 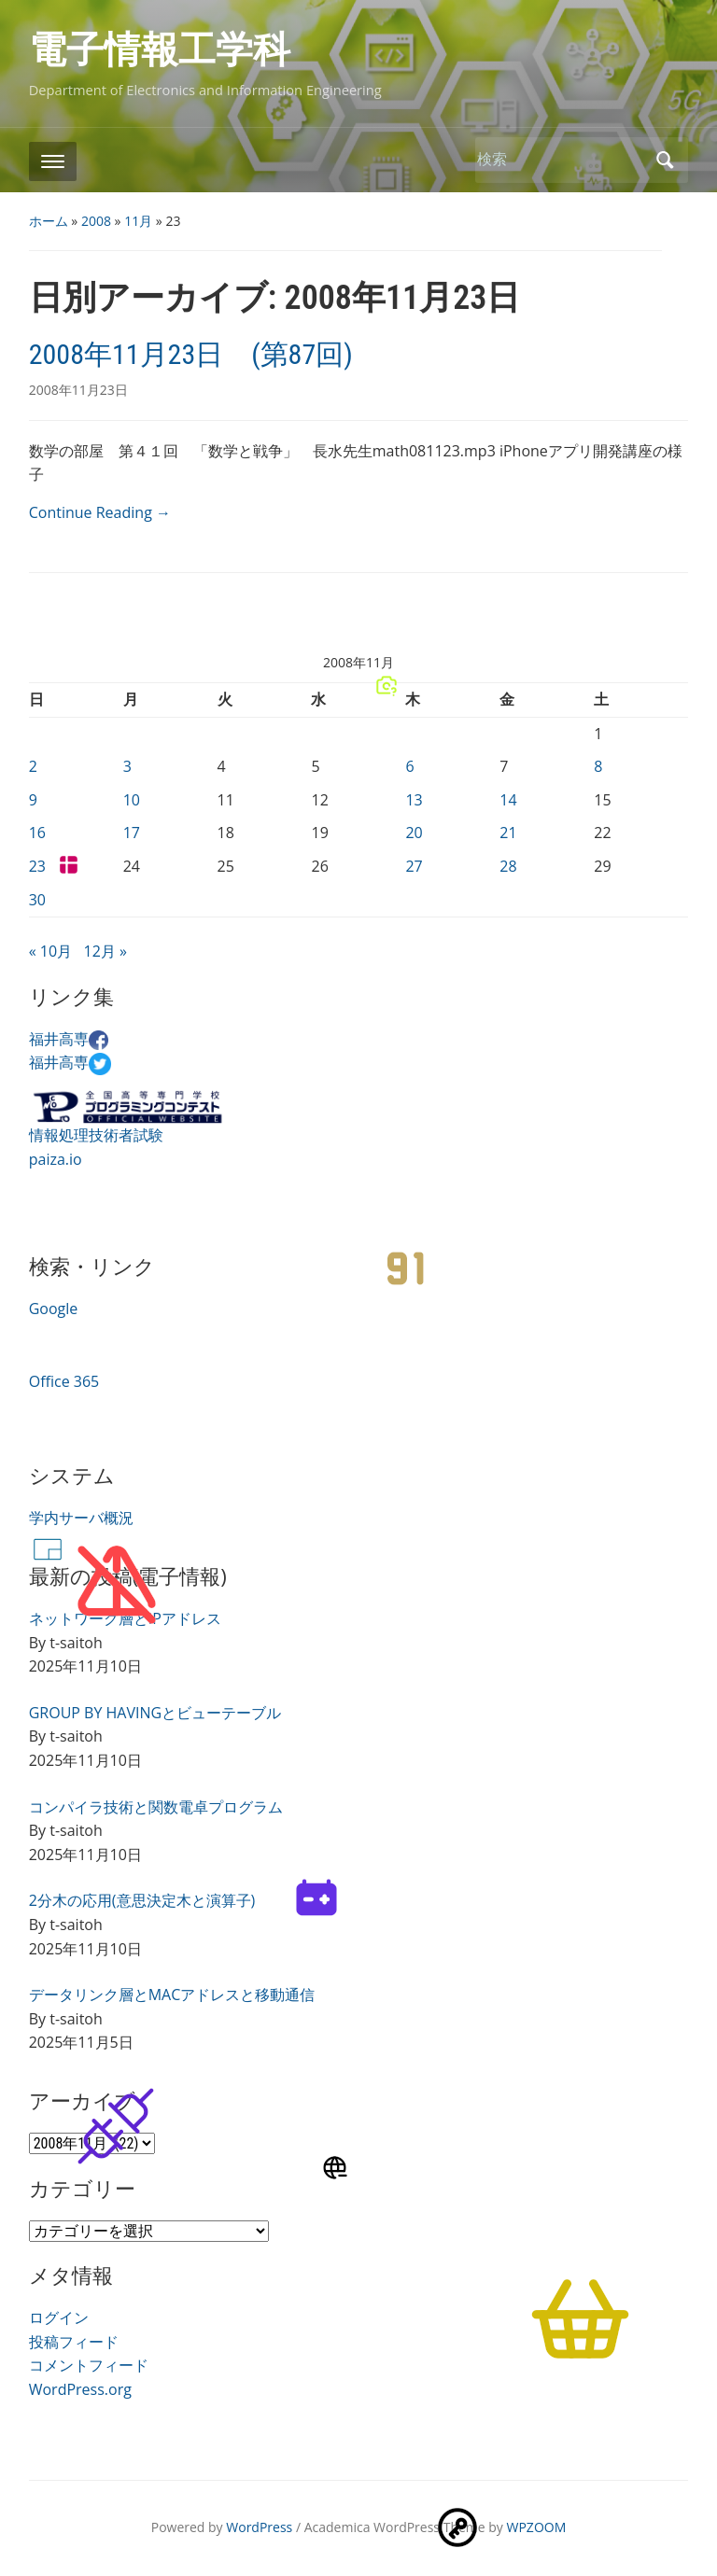 I want to click on indicates vehicle battery status, so click(x=316, y=1899).